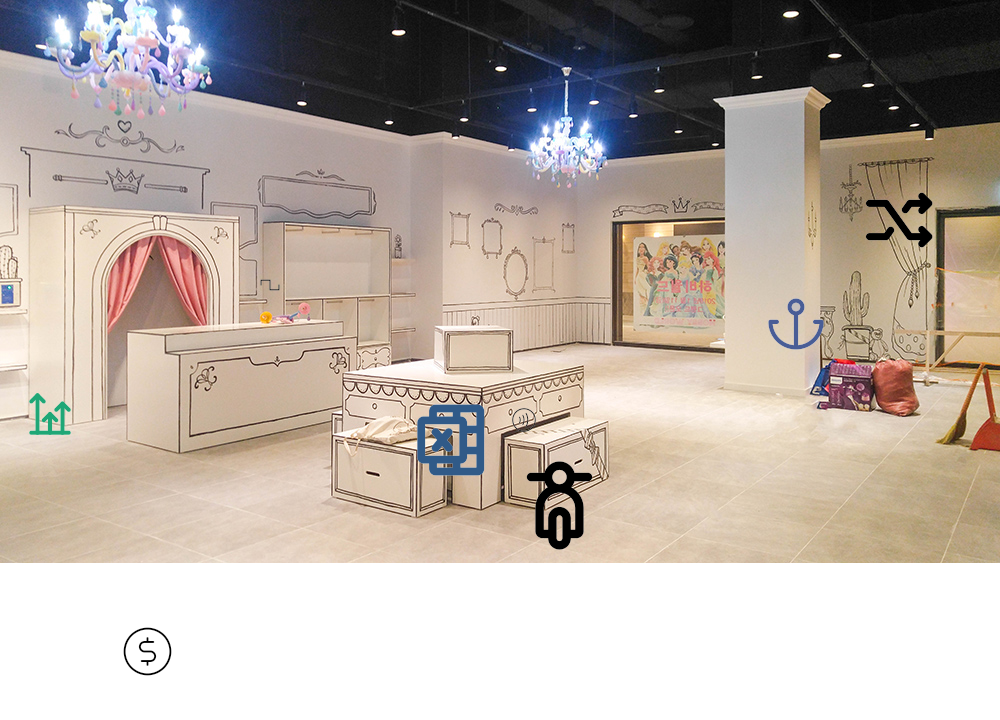 The image size is (1000, 720). Describe the element at coordinates (898, 220) in the screenshot. I see `shuffle or randomize playlist order` at that location.